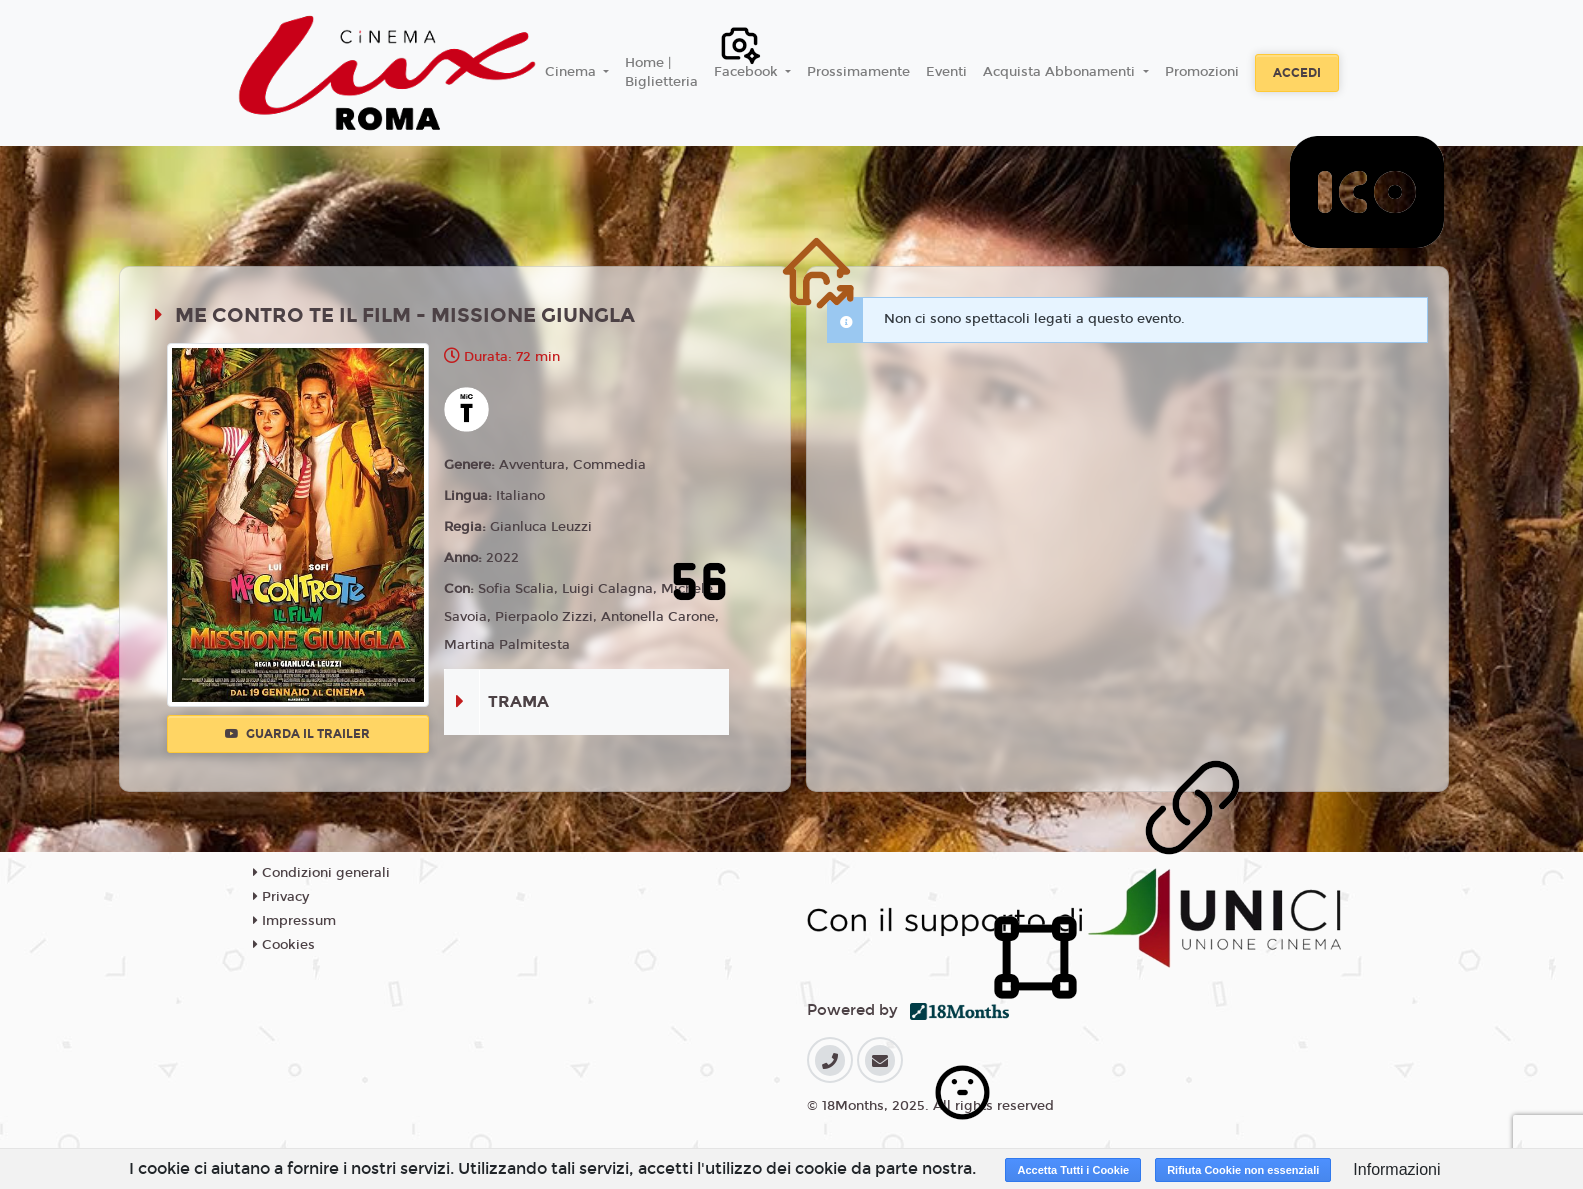  Describe the element at coordinates (739, 43) in the screenshot. I see `apply AI-powered photo enhancement` at that location.